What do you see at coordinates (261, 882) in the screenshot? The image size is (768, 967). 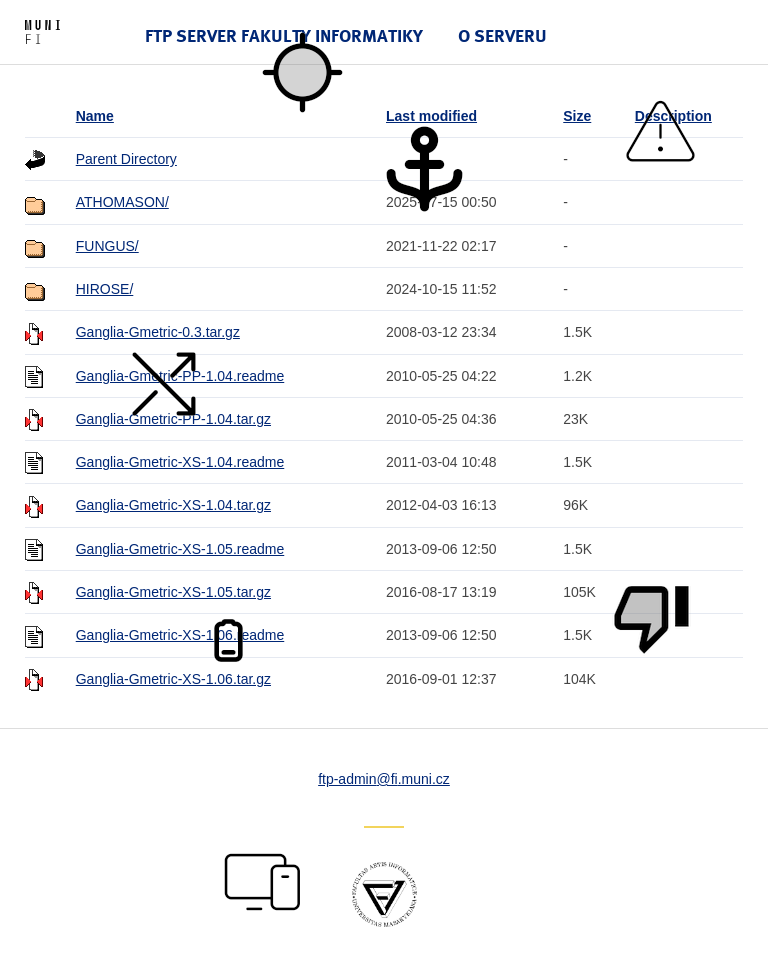 I see `manage connected devices` at bounding box center [261, 882].